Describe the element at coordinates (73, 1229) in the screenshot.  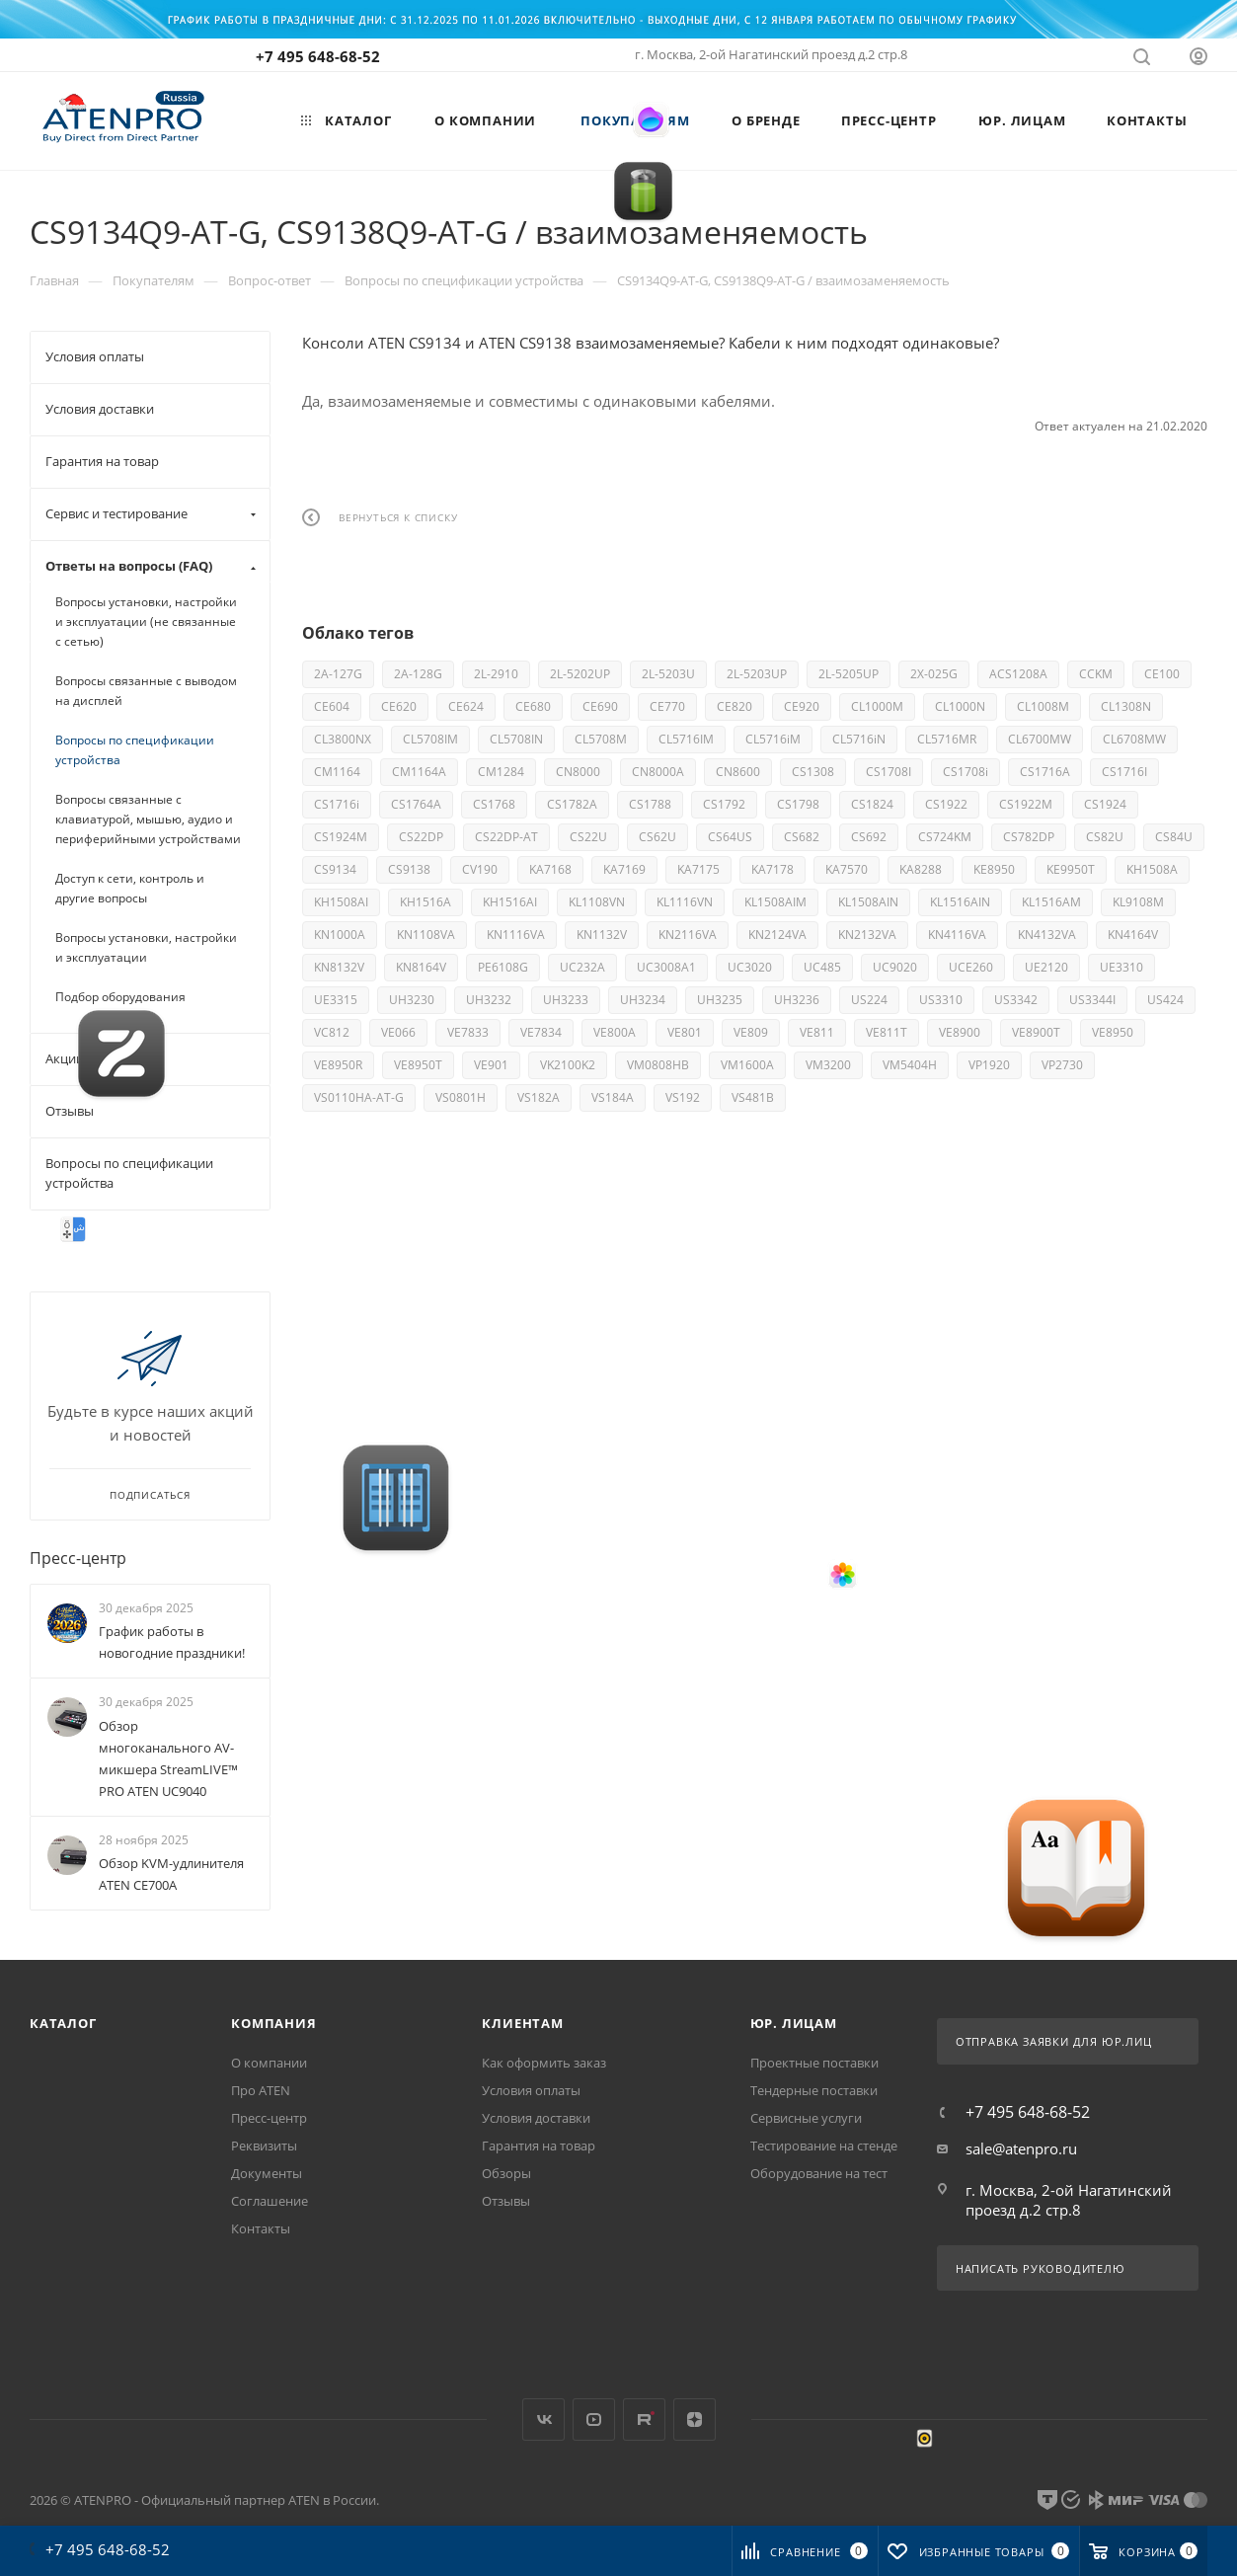
I see `open the gnome characters app` at that location.